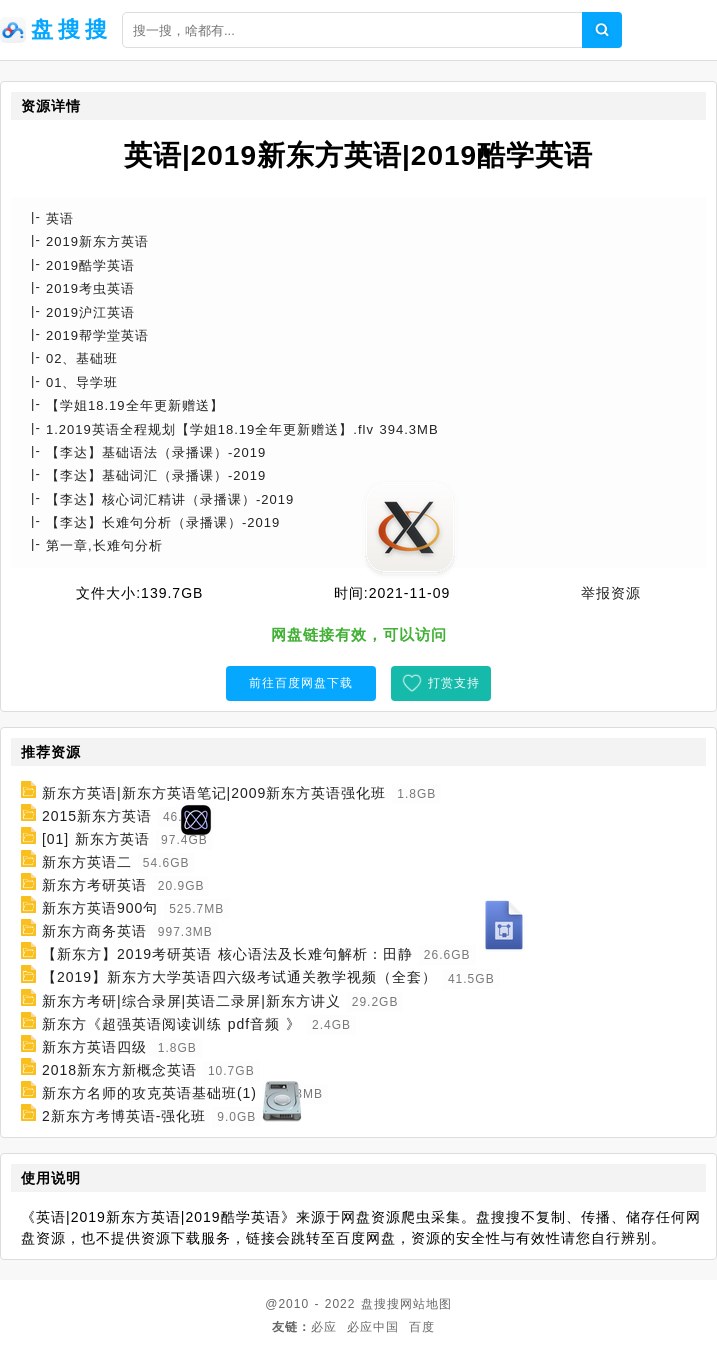 The width and height of the screenshot is (717, 1351). I want to click on launch xorg display server application, so click(410, 528).